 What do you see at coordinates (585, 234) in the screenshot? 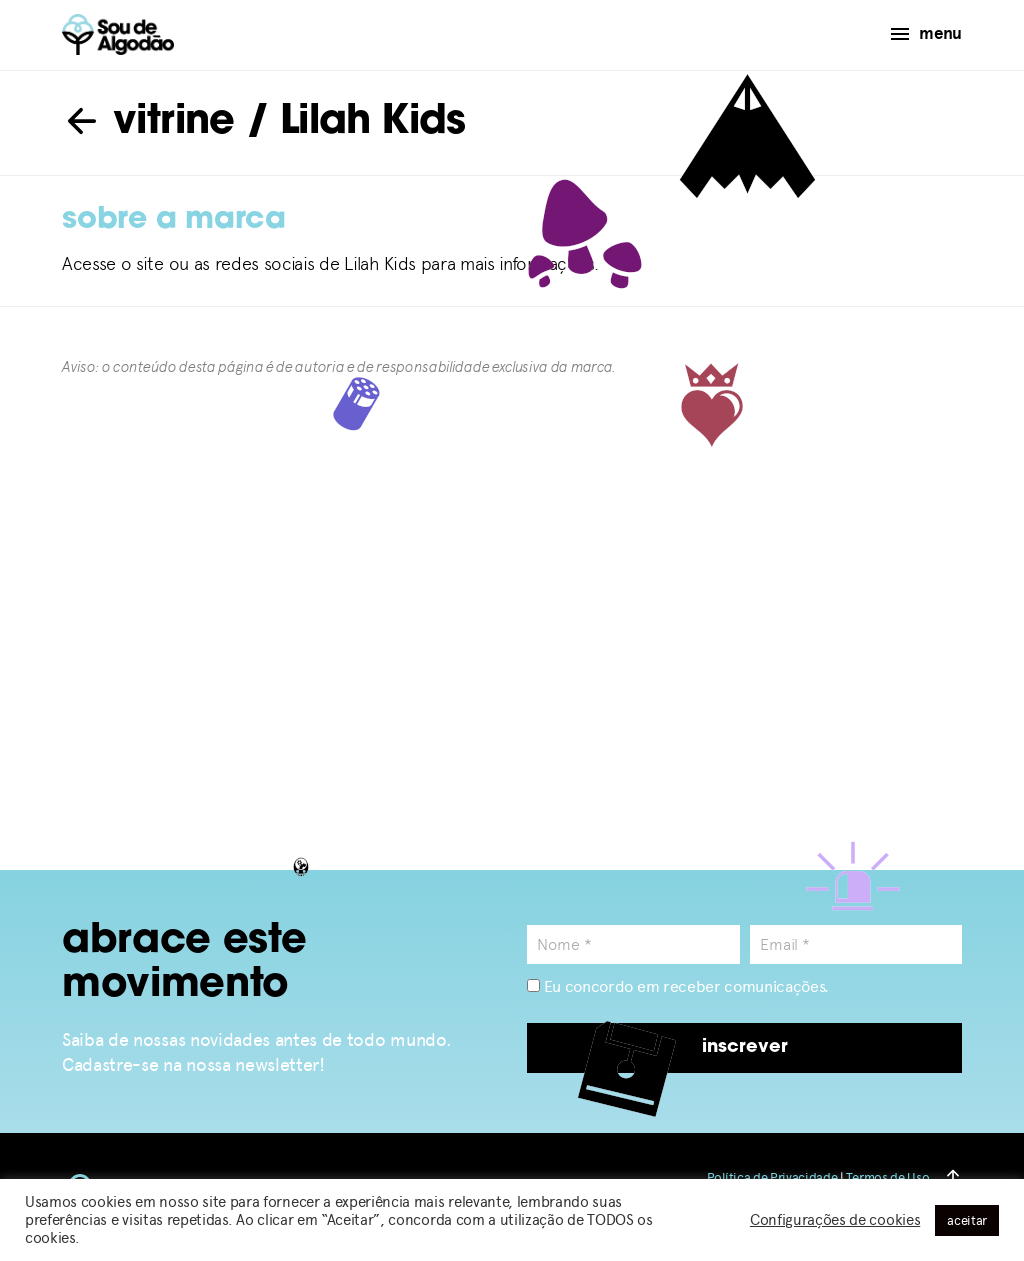
I see `browse mushroom or fungi identification` at bounding box center [585, 234].